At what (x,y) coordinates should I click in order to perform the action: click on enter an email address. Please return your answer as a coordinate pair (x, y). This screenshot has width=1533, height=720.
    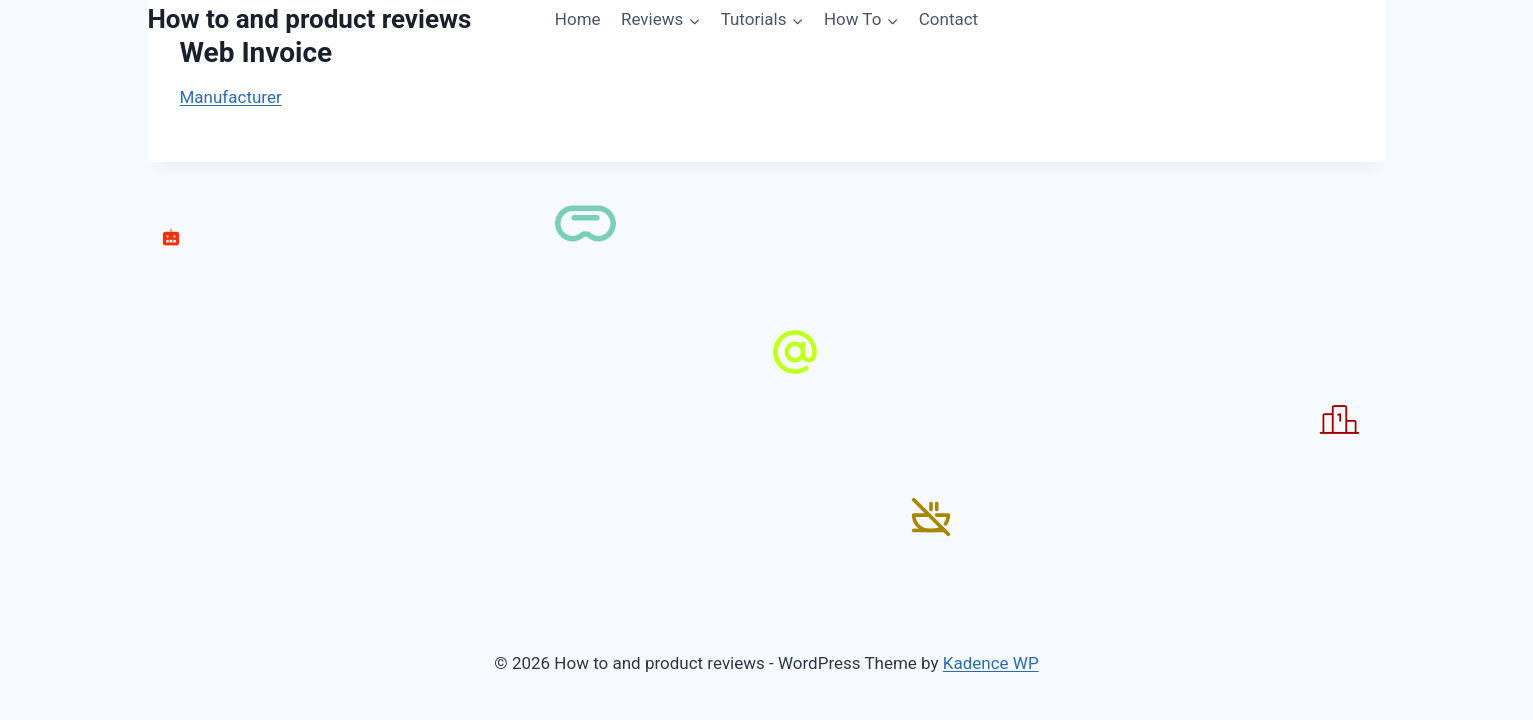
    Looking at the image, I should click on (795, 352).